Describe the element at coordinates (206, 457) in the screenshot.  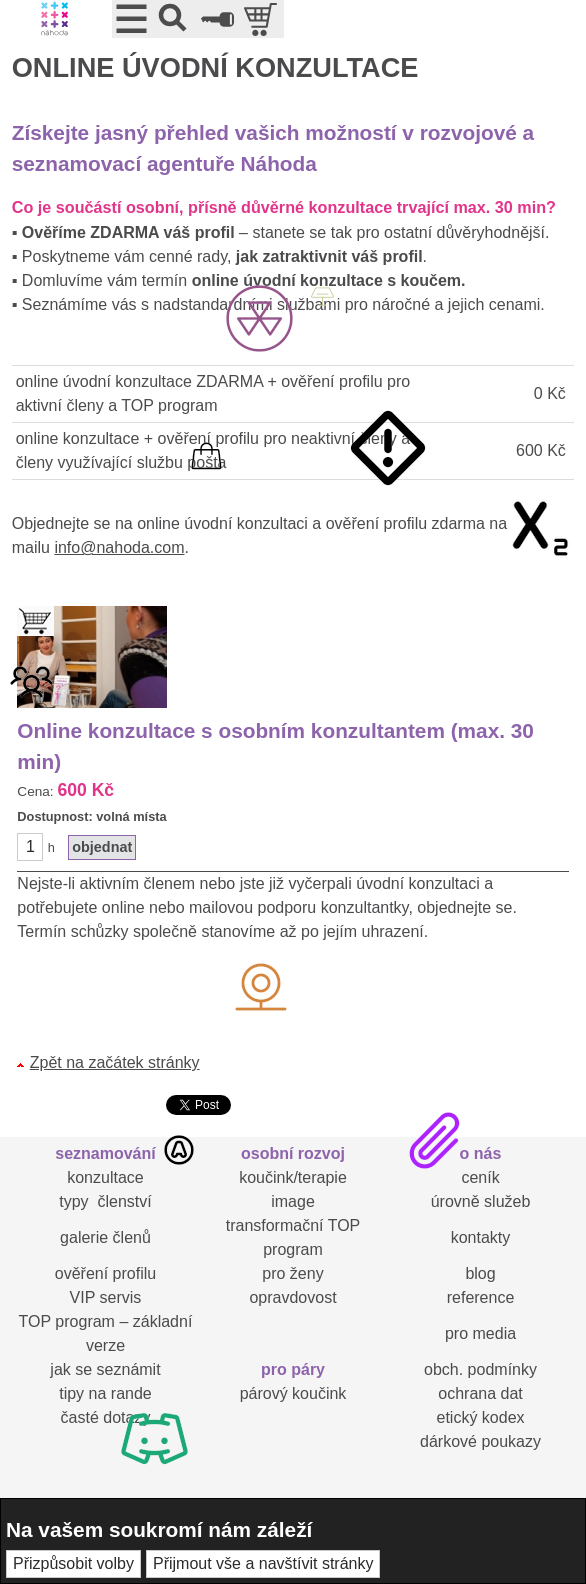
I see `access shopping bag or cart` at that location.